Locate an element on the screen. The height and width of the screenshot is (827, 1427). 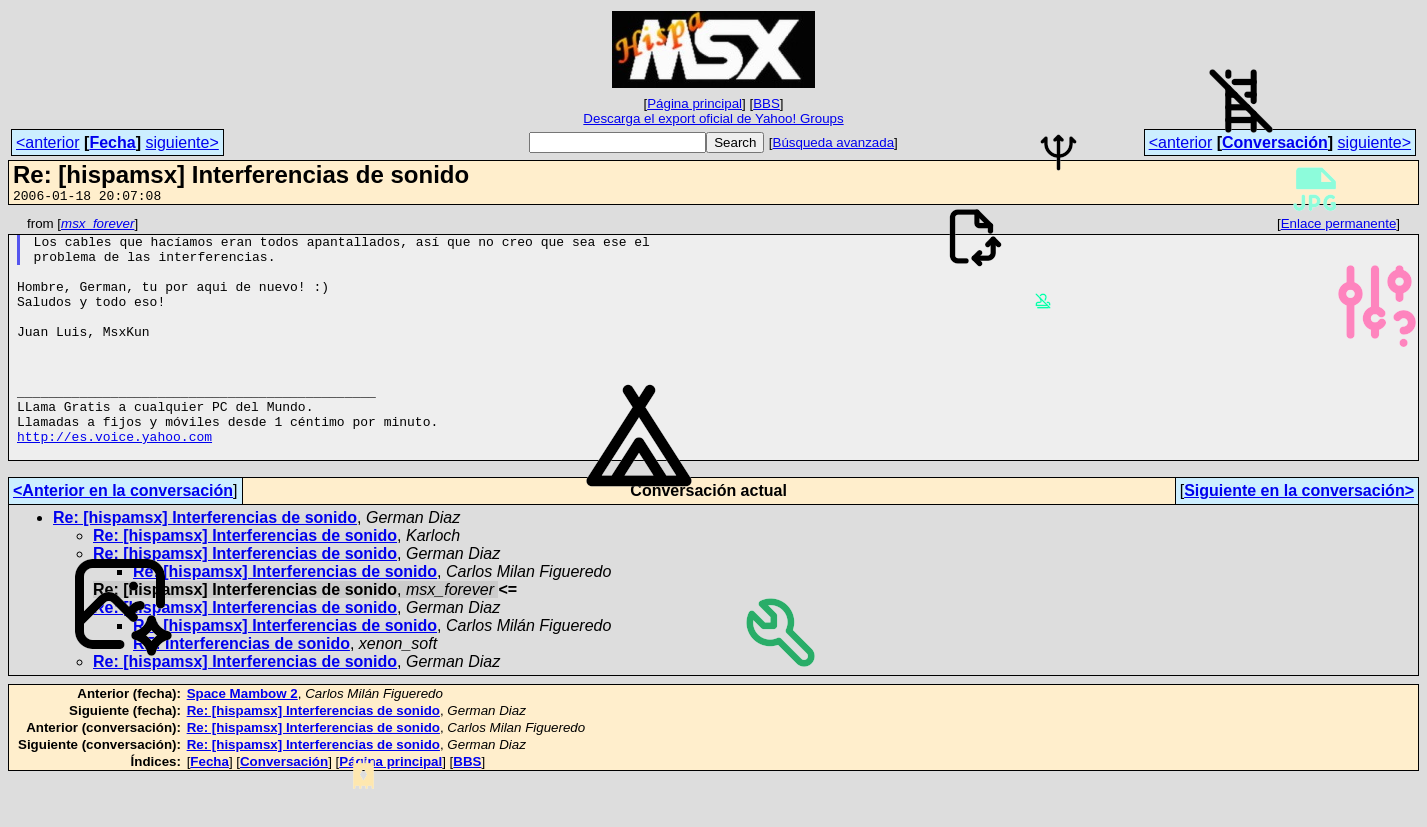
neptune or poseidon symbol in astrology or mythology app is located at coordinates (1058, 152).